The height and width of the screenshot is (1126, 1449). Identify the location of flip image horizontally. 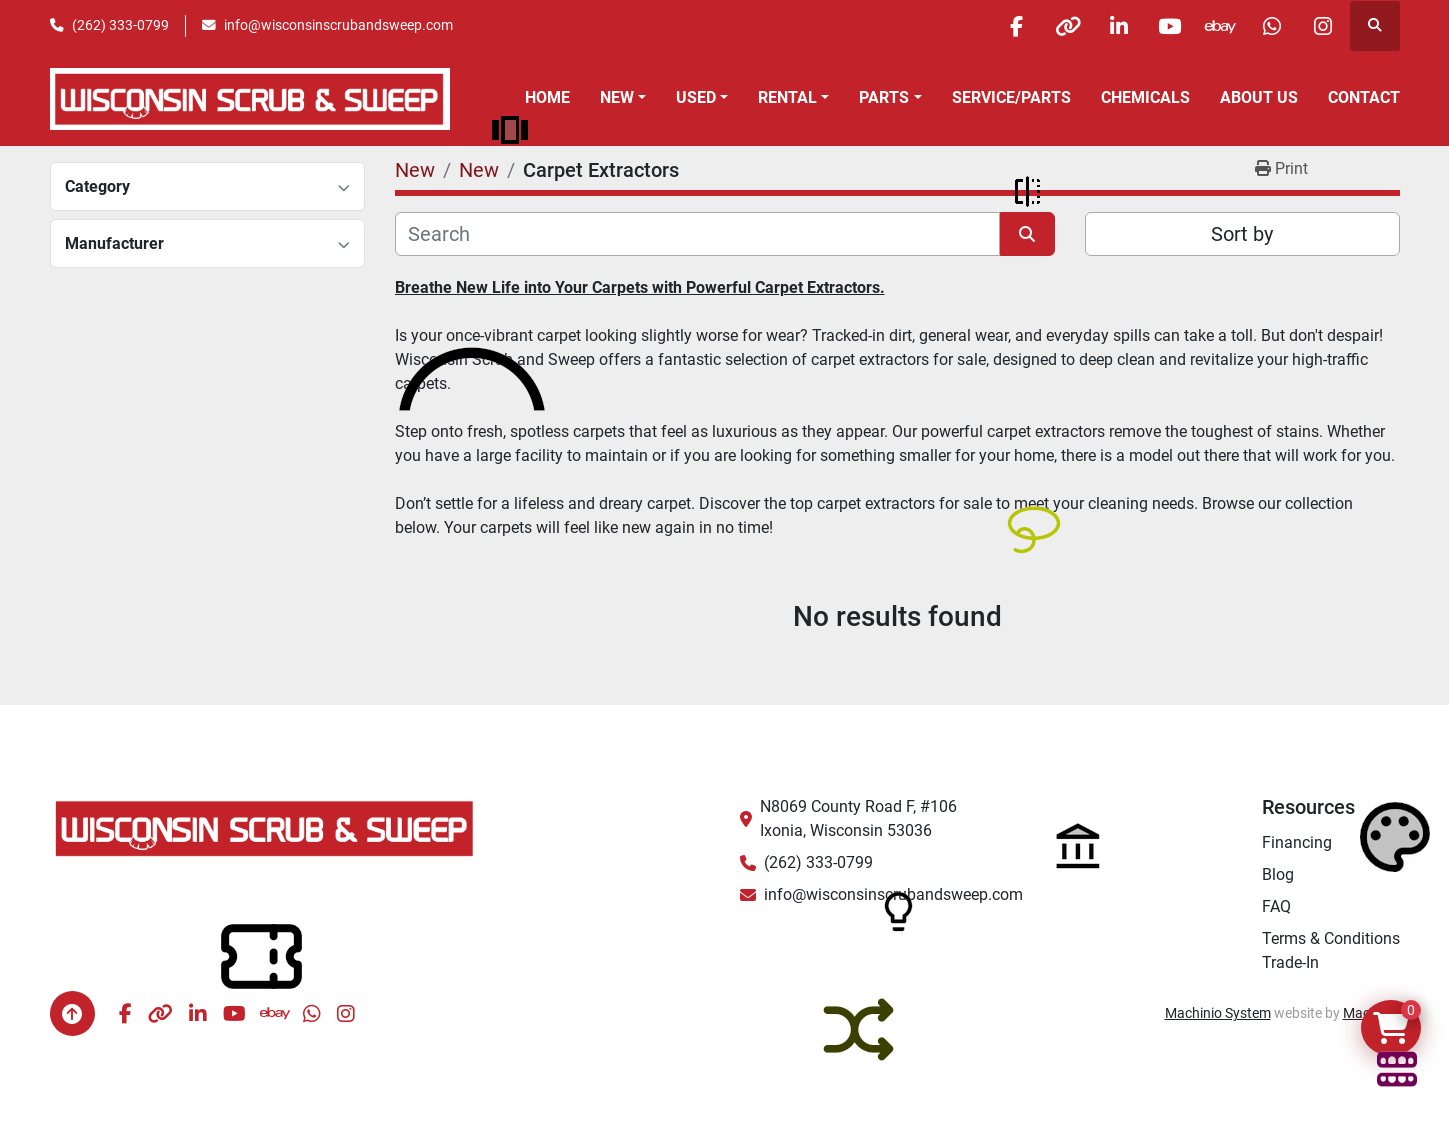
(1027, 191).